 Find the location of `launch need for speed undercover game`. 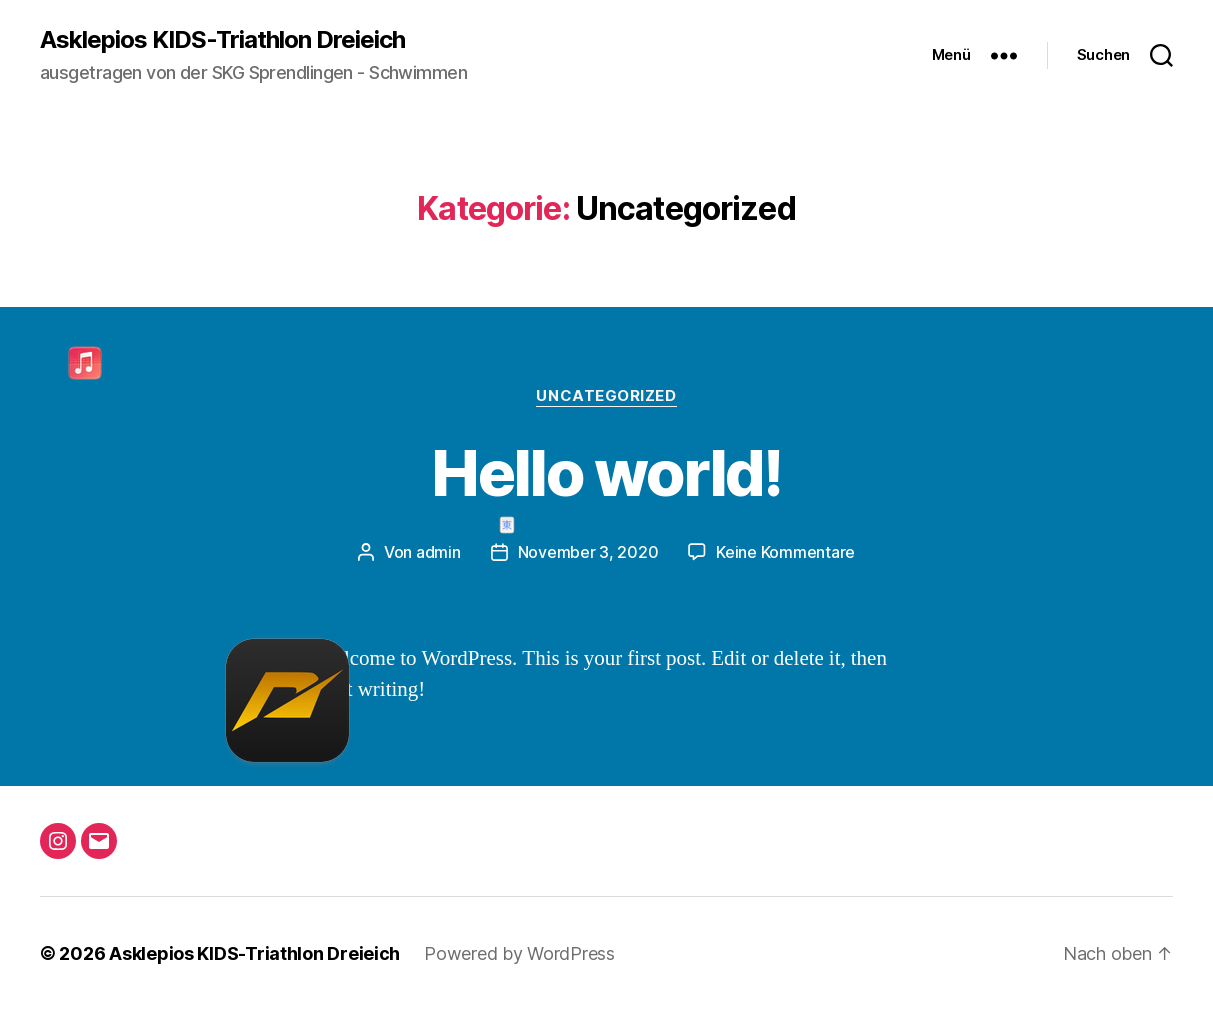

launch need for speed undercover game is located at coordinates (287, 700).